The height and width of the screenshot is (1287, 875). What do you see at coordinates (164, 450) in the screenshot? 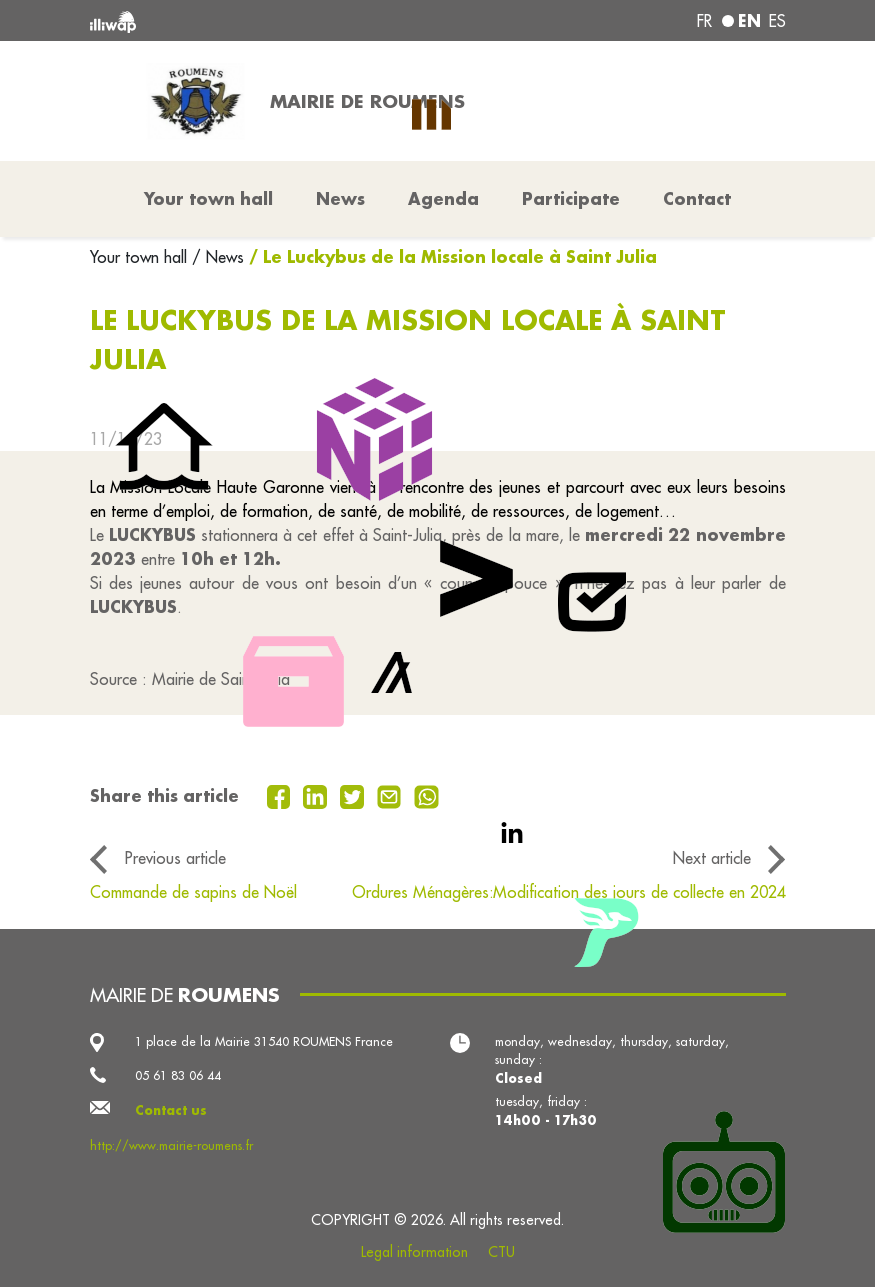
I see `indicates flood warning or alert` at bounding box center [164, 450].